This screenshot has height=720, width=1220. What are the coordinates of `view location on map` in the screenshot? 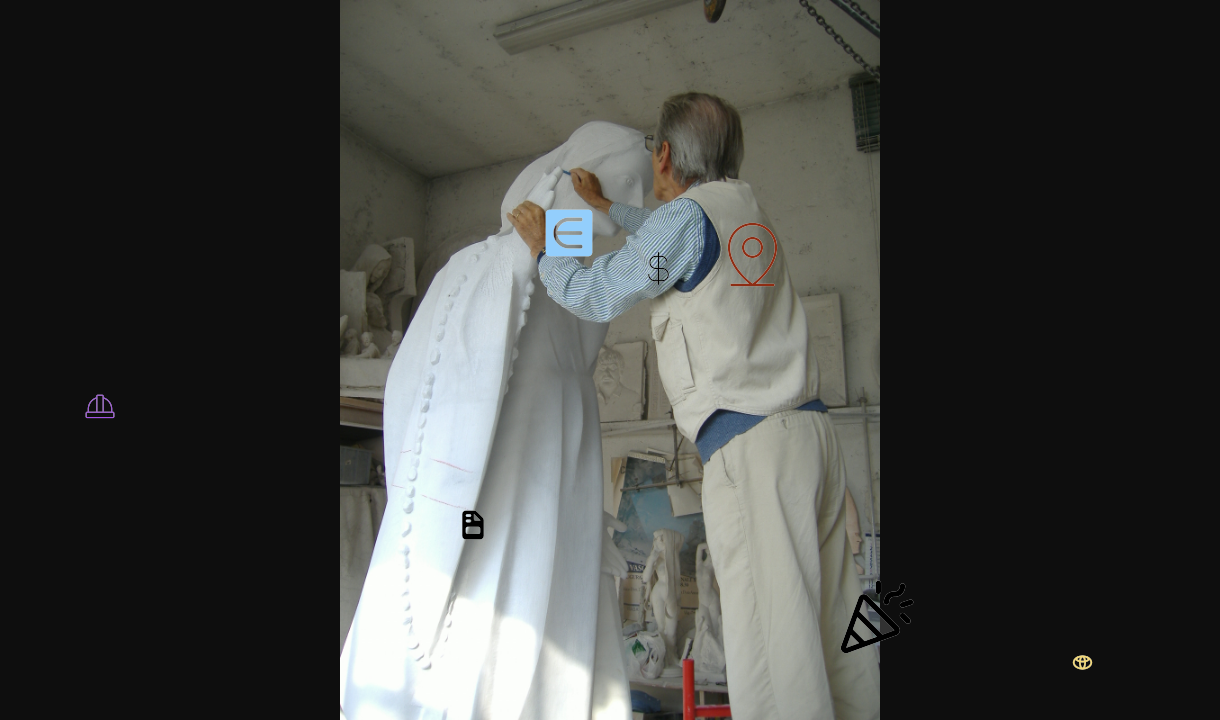 It's located at (752, 254).